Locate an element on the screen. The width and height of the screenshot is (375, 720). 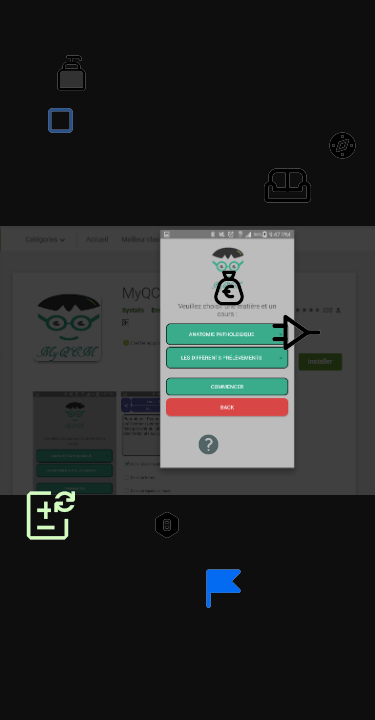
access help or support is located at coordinates (208, 444).